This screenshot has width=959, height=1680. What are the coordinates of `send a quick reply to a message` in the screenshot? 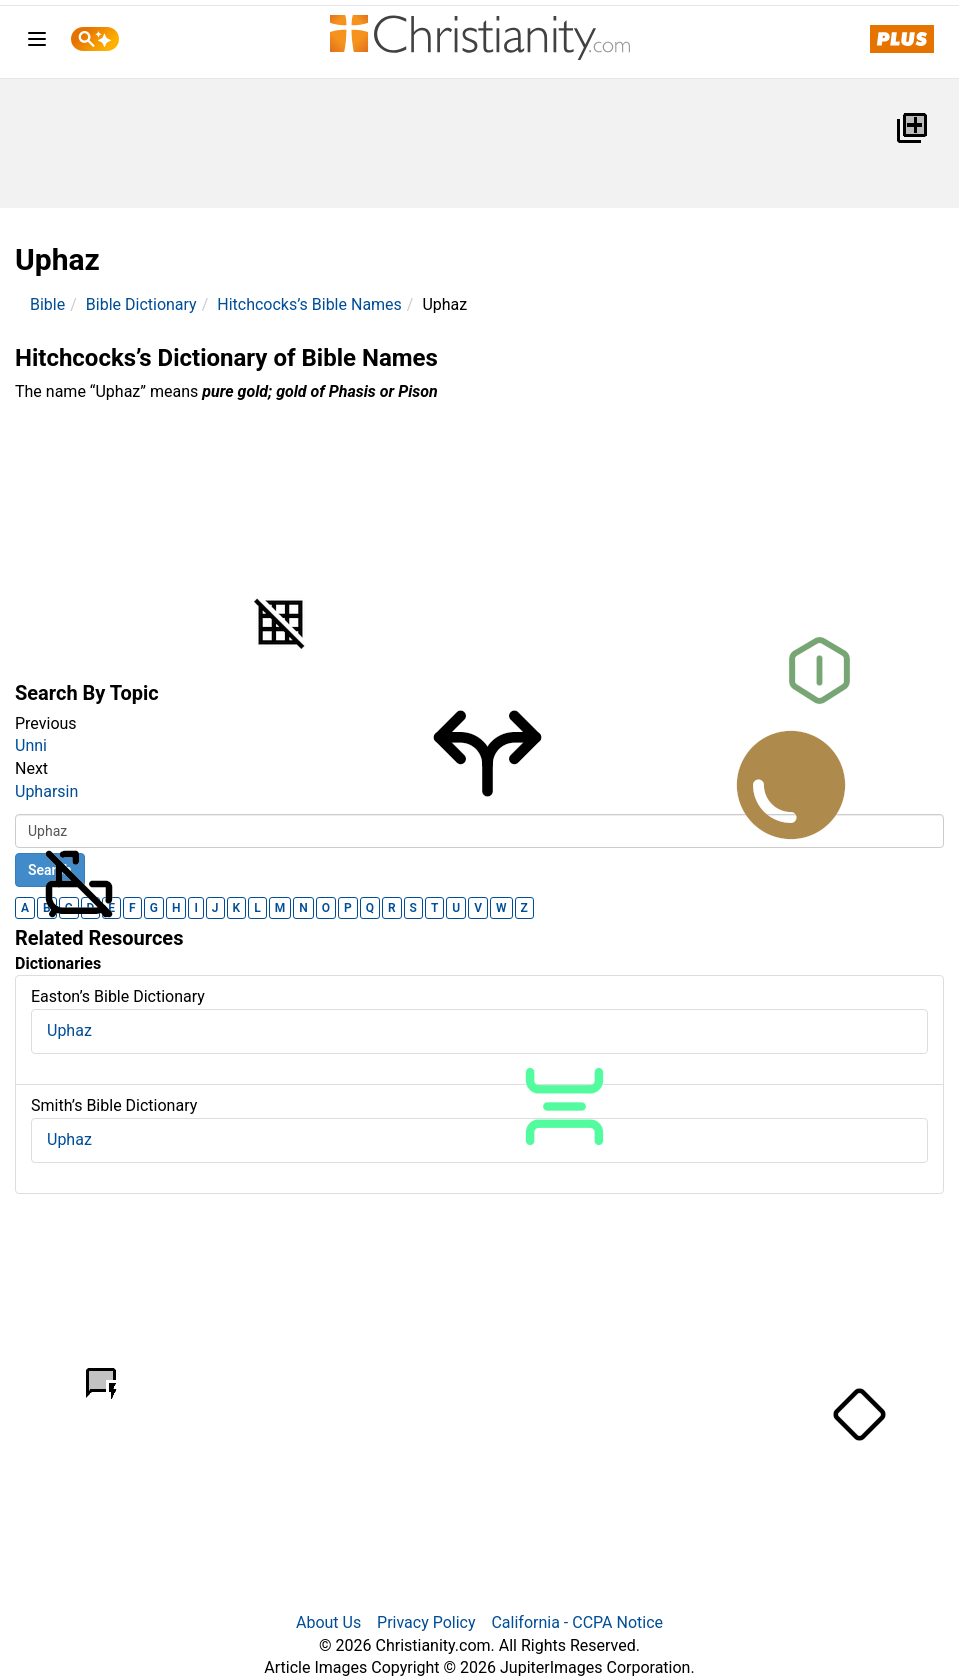 It's located at (101, 1383).